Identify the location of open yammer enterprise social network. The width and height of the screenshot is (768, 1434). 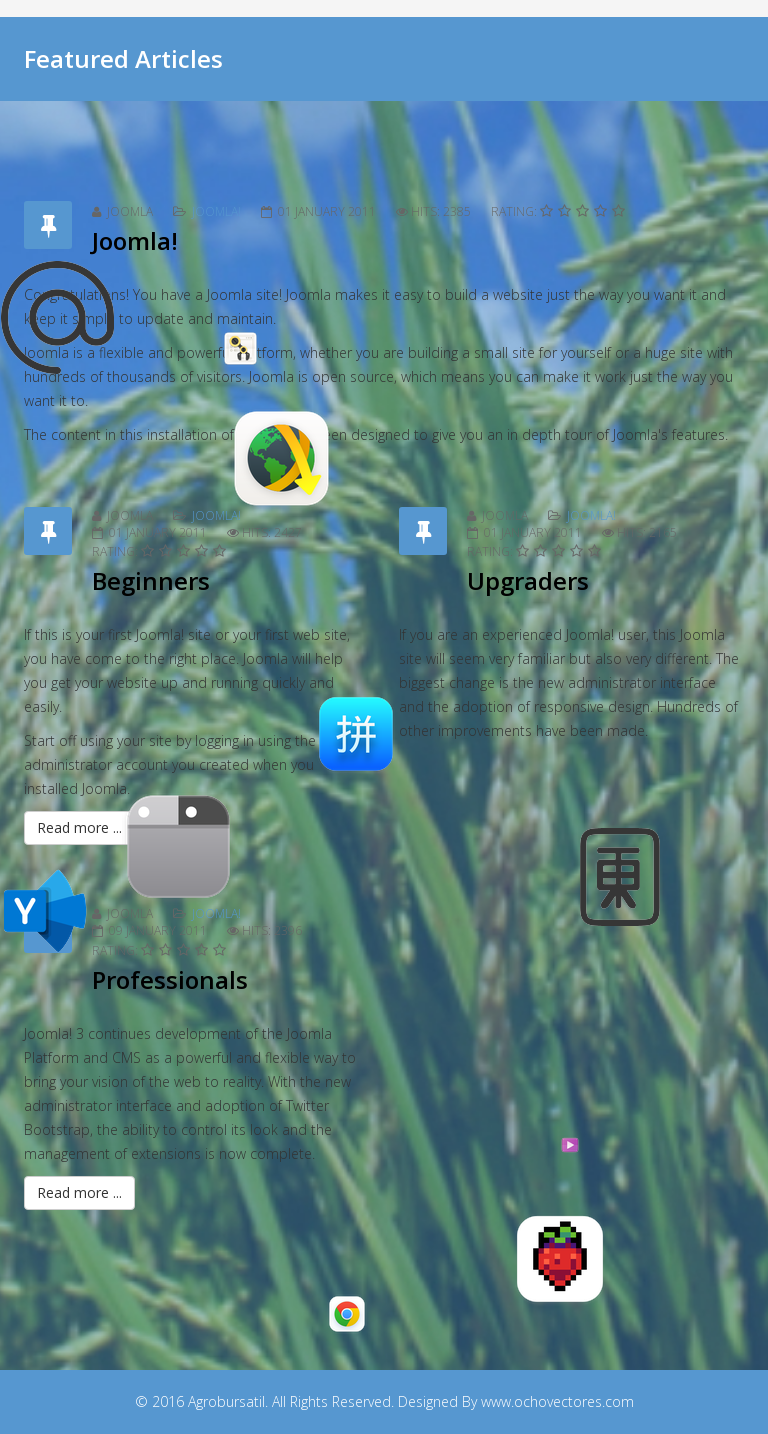
(46, 911).